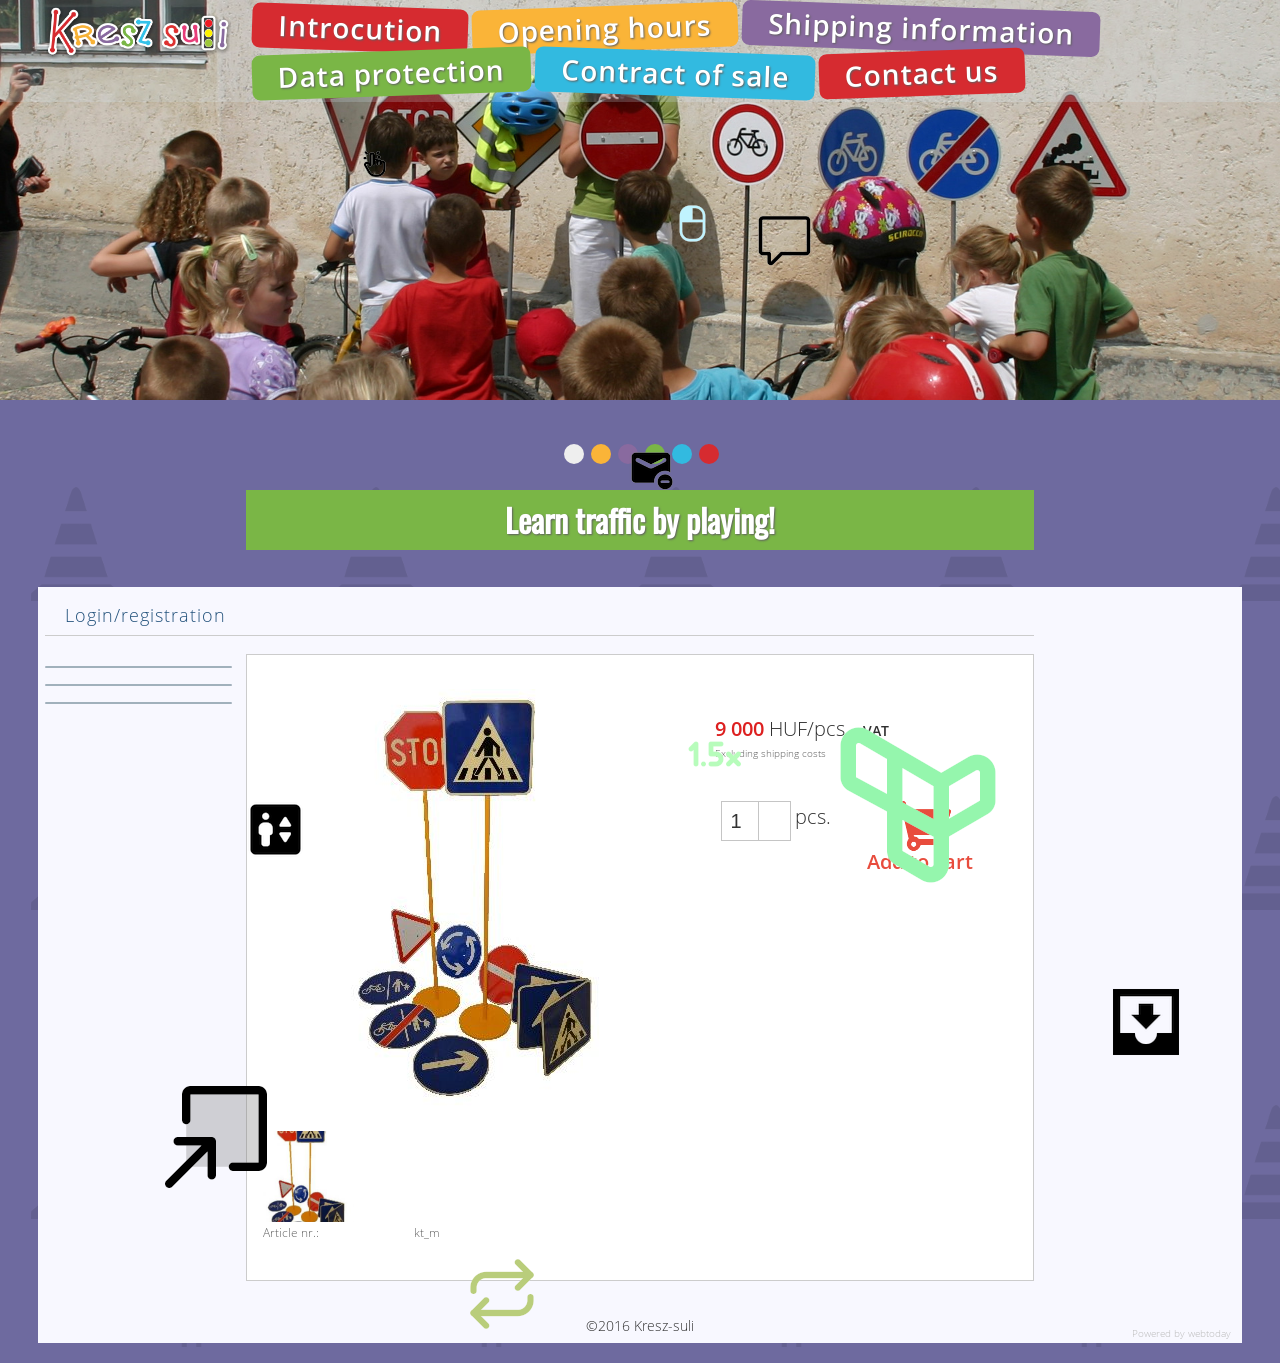  What do you see at coordinates (784, 239) in the screenshot?
I see `leave a comment` at bounding box center [784, 239].